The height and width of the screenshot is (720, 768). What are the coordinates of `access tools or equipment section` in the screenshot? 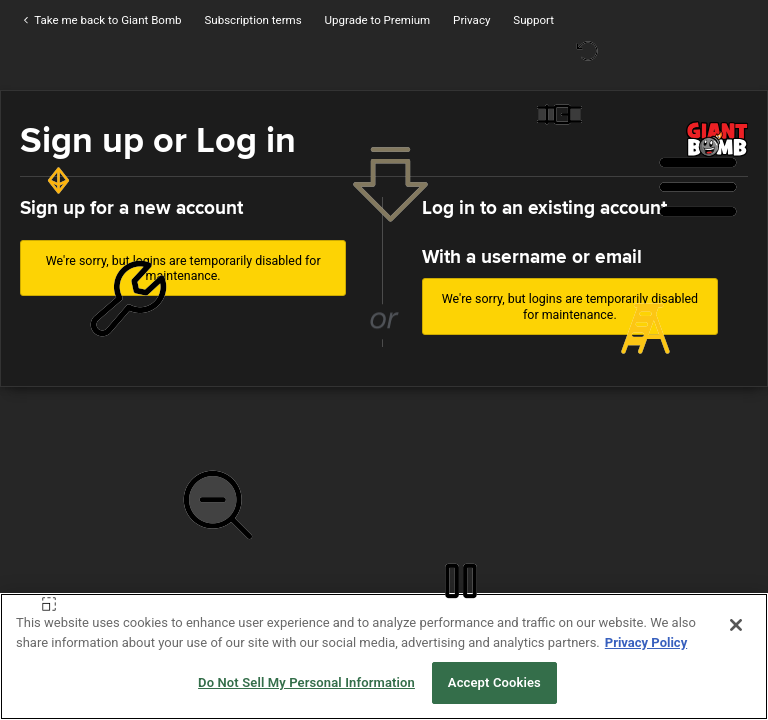 It's located at (646, 328).